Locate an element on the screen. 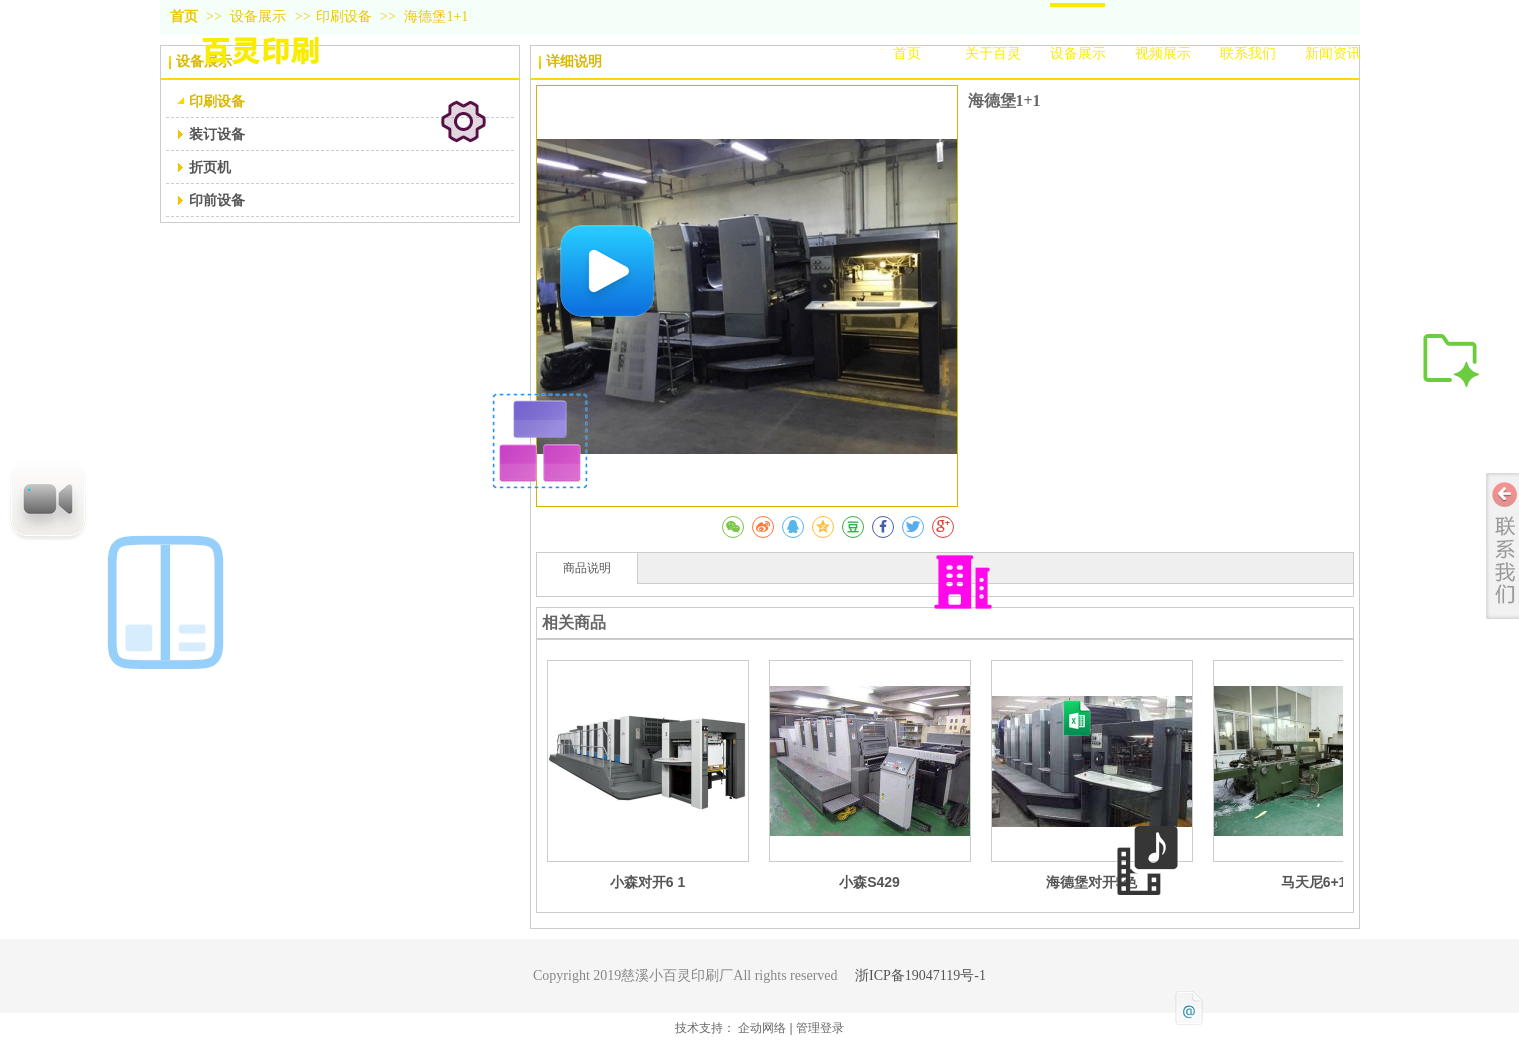  access settings or preferences is located at coordinates (463, 121).